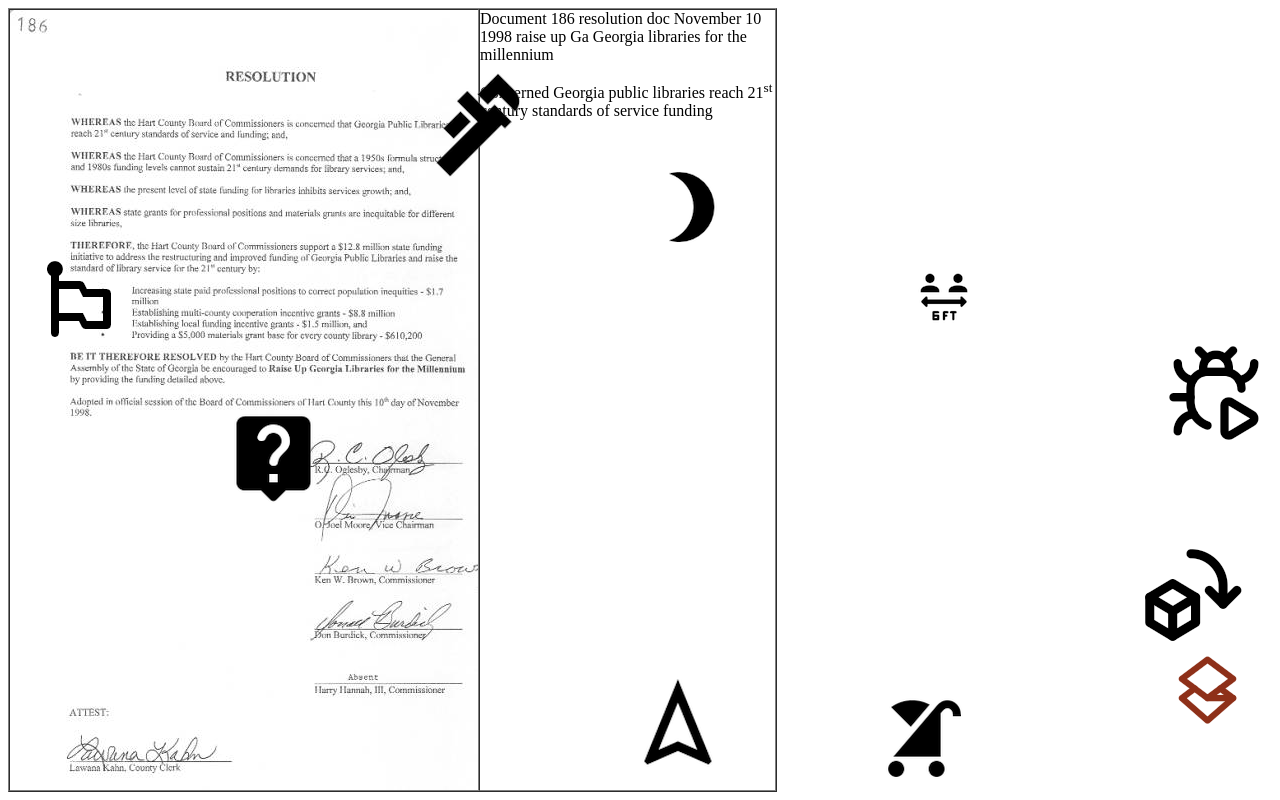 The height and width of the screenshot is (800, 1280). I want to click on indicates stroller-friendly or family amenities available, so click(920, 736).